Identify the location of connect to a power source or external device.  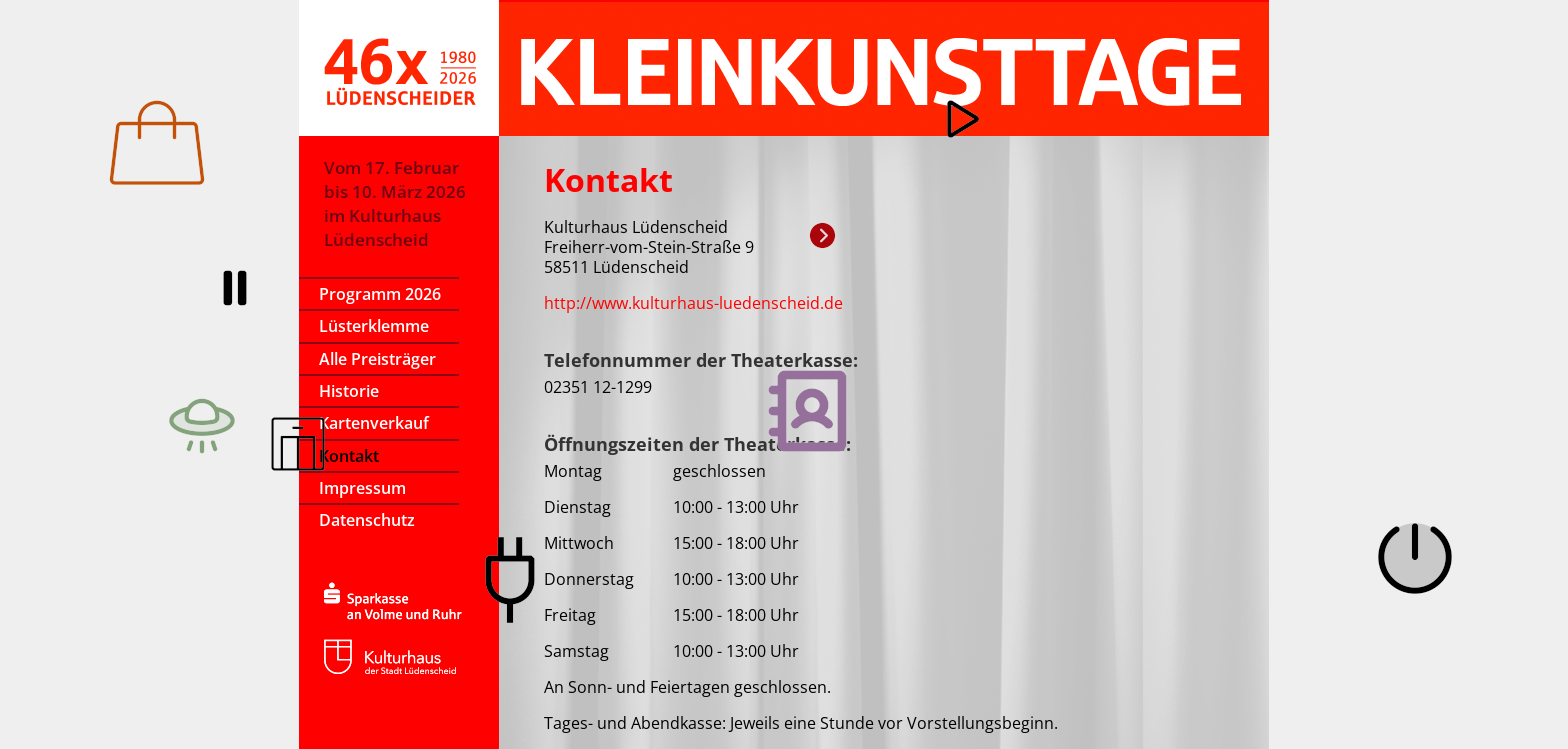
(510, 580).